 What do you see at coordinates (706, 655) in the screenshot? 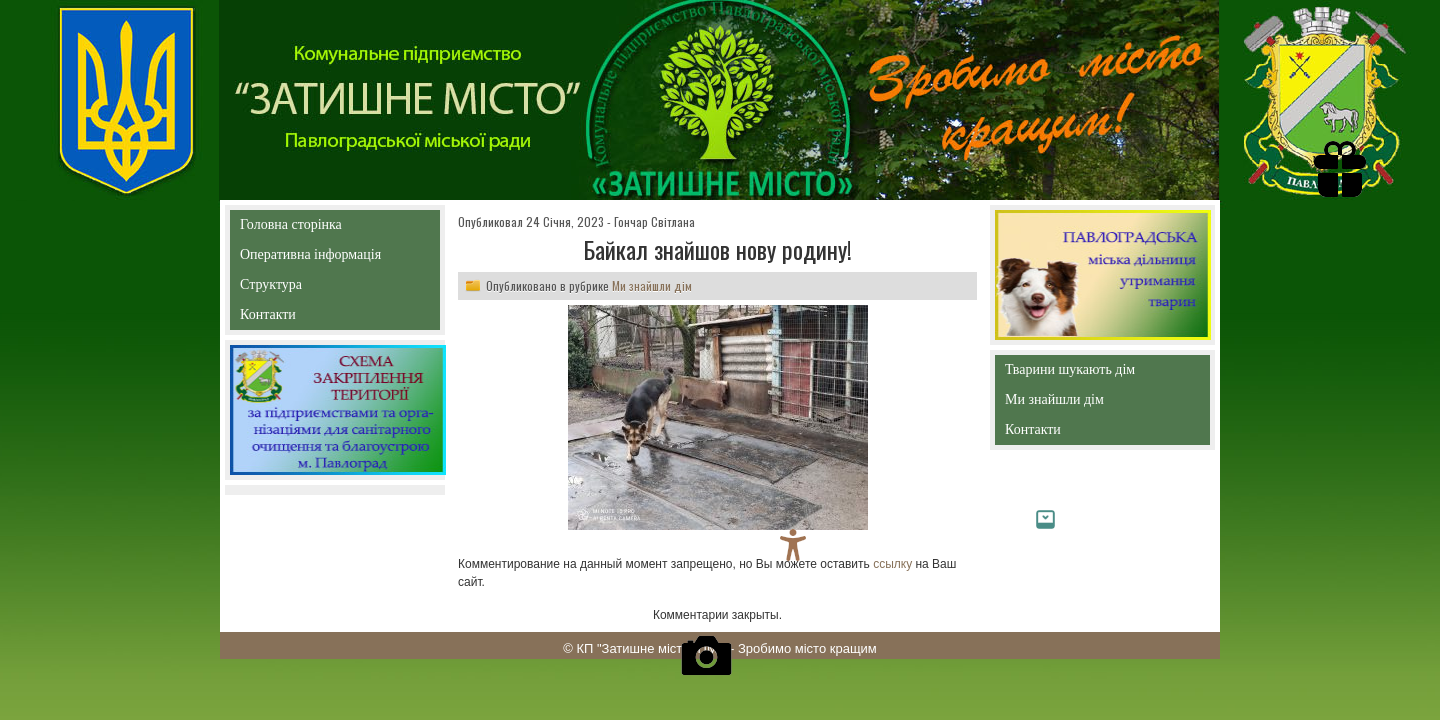
I see `take a photo` at bounding box center [706, 655].